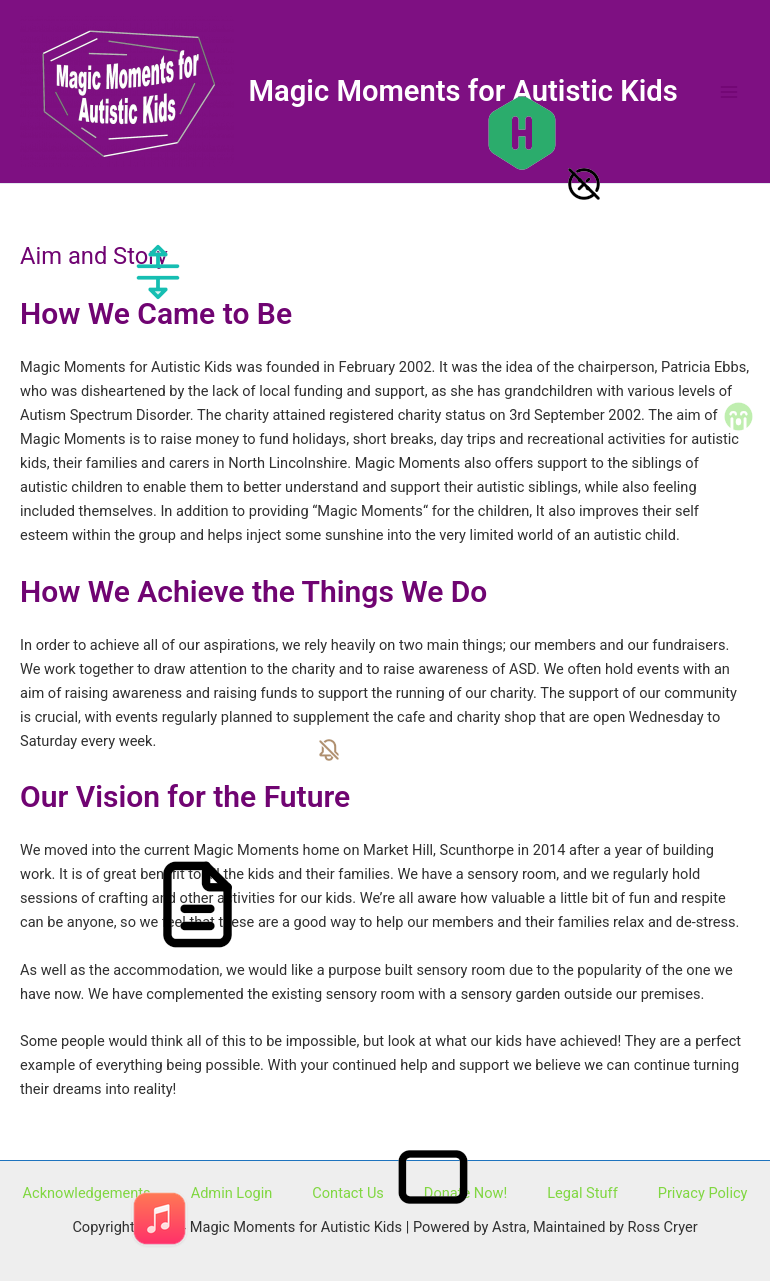 The width and height of the screenshot is (770, 1281). Describe the element at coordinates (522, 133) in the screenshot. I see `access help or documentation` at that location.